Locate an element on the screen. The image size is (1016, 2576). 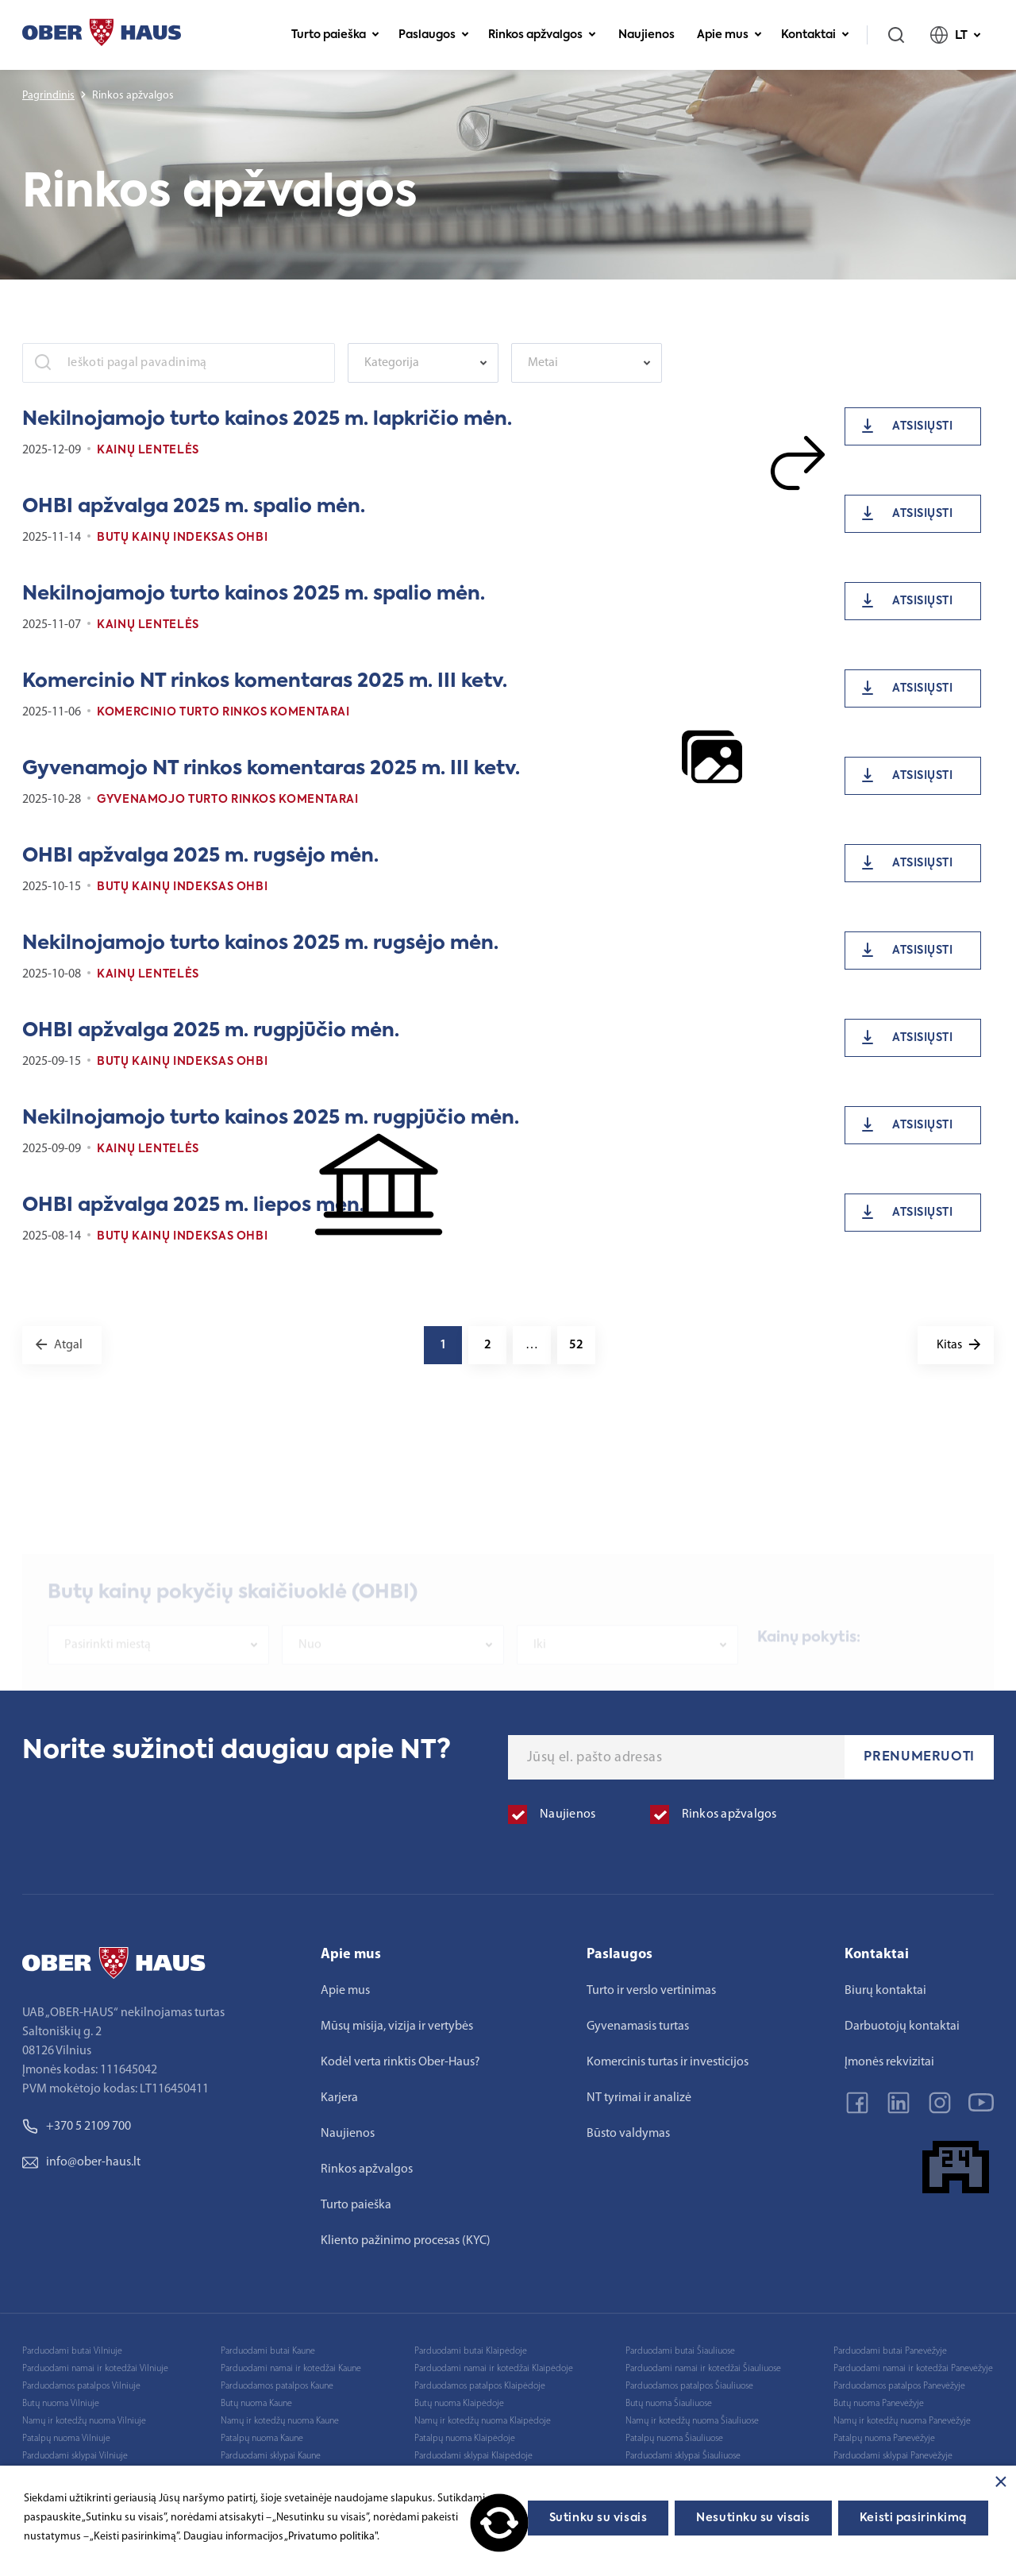
sync data or refresh content is located at coordinates (499, 2523).